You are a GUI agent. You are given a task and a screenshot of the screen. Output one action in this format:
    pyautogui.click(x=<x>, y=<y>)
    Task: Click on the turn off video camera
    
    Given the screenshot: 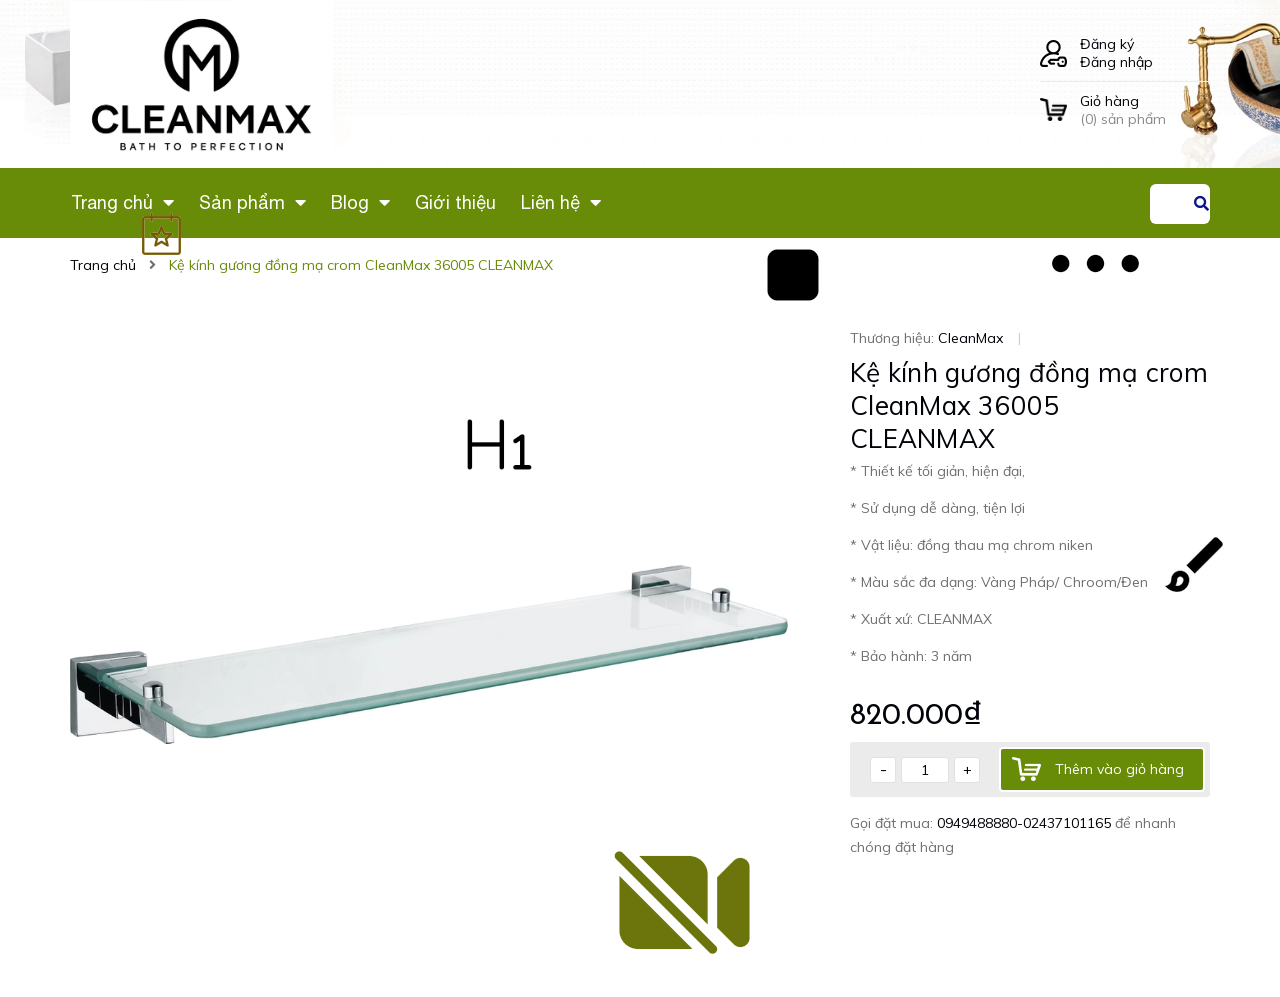 What is the action you would take?
    pyautogui.click(x=684, y=902)
    